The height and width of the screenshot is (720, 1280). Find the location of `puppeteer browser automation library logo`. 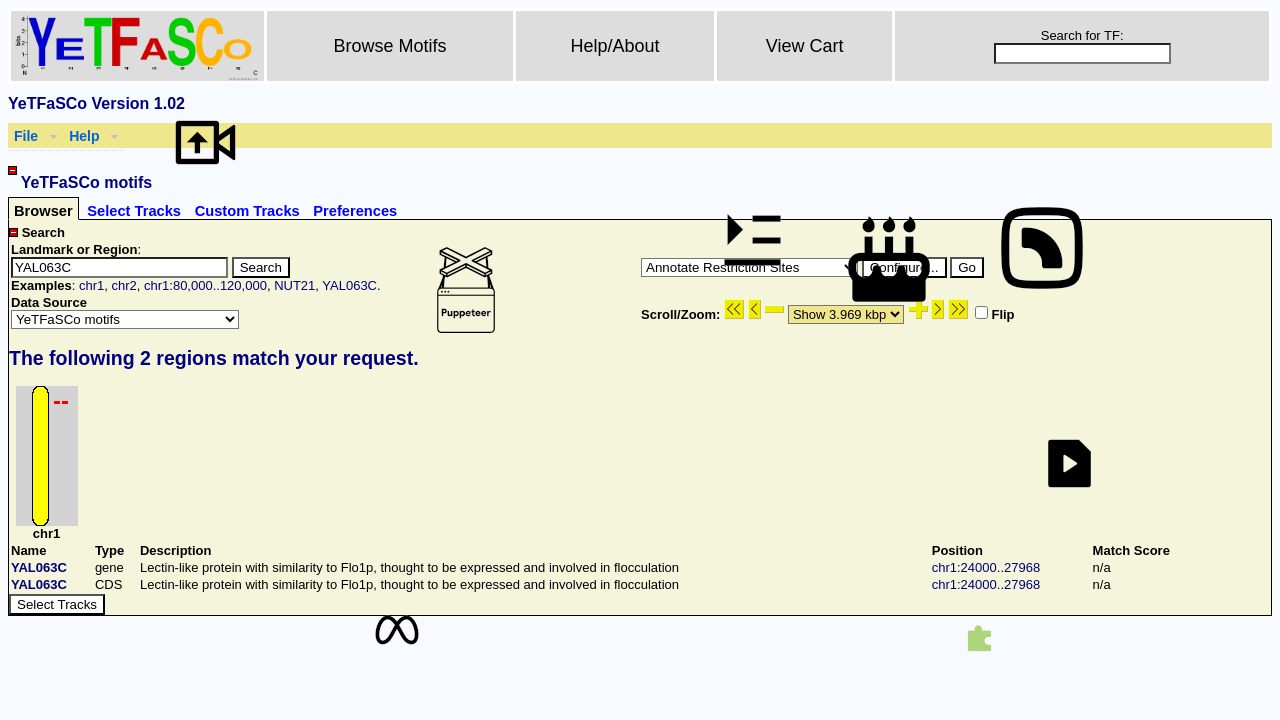

puppeteer browser automation library logo is located at coordinates (466, 290).